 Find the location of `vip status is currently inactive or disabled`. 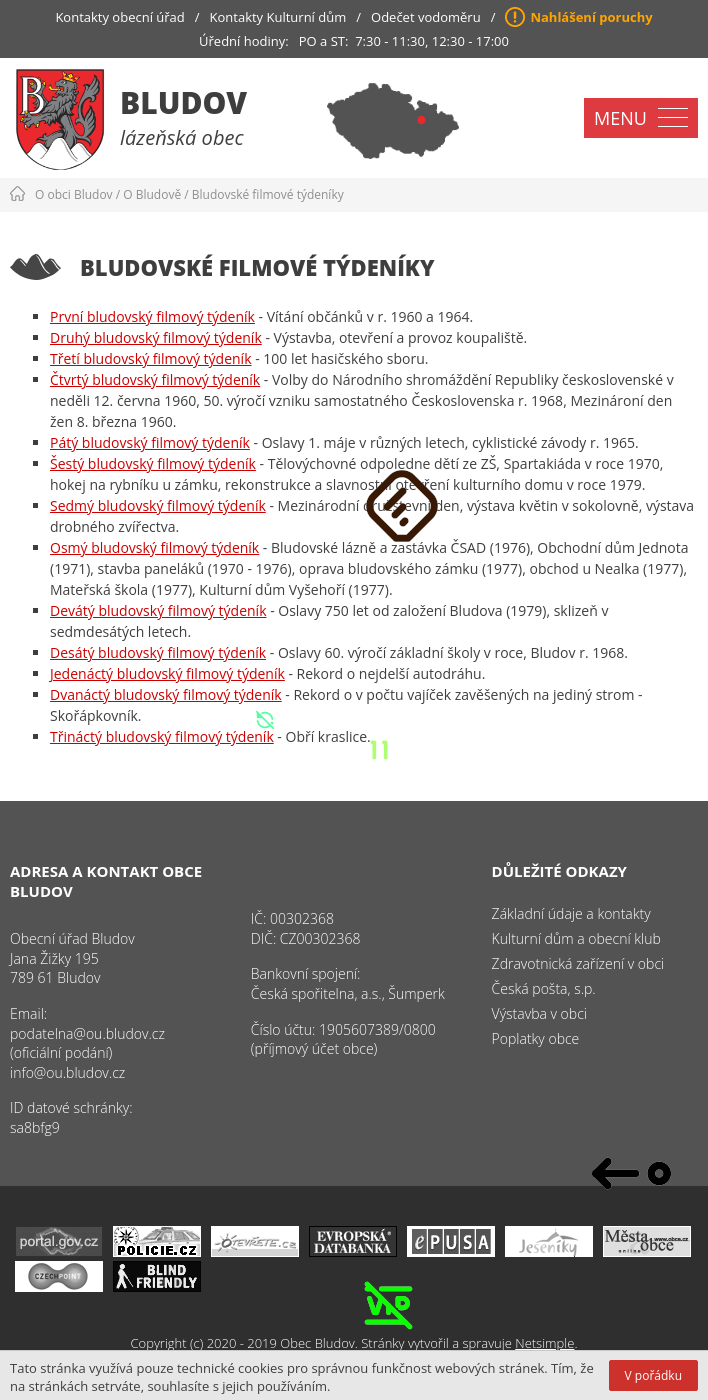

vip status is currently inactive or disabled is located at coordinates (388, 1305).